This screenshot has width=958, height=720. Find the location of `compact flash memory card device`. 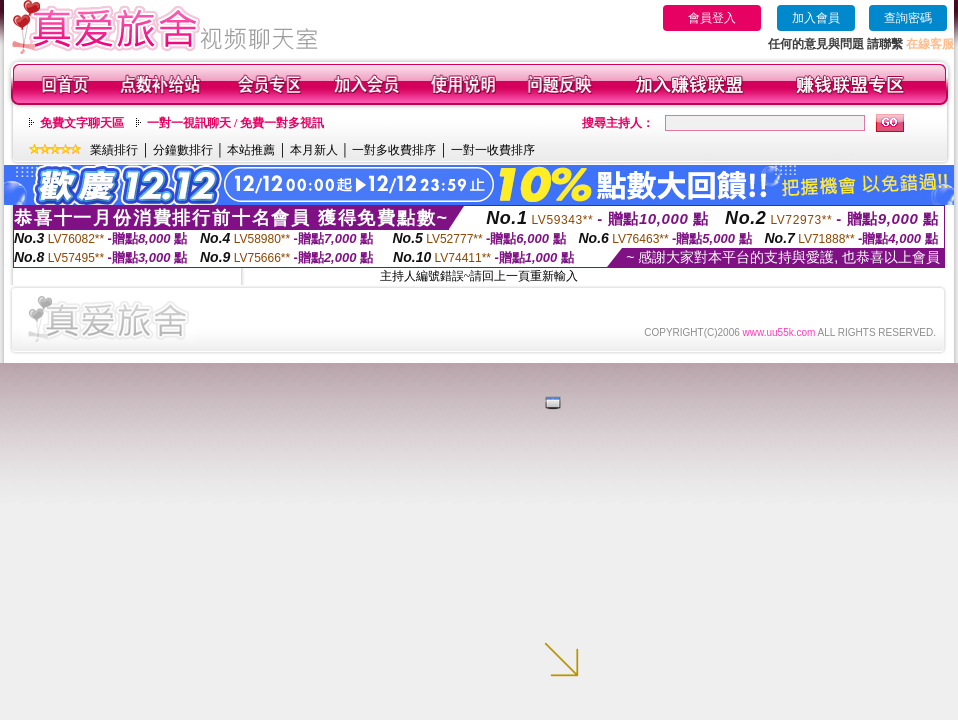

compact flash memory card device is located at coordinates (553, 403).